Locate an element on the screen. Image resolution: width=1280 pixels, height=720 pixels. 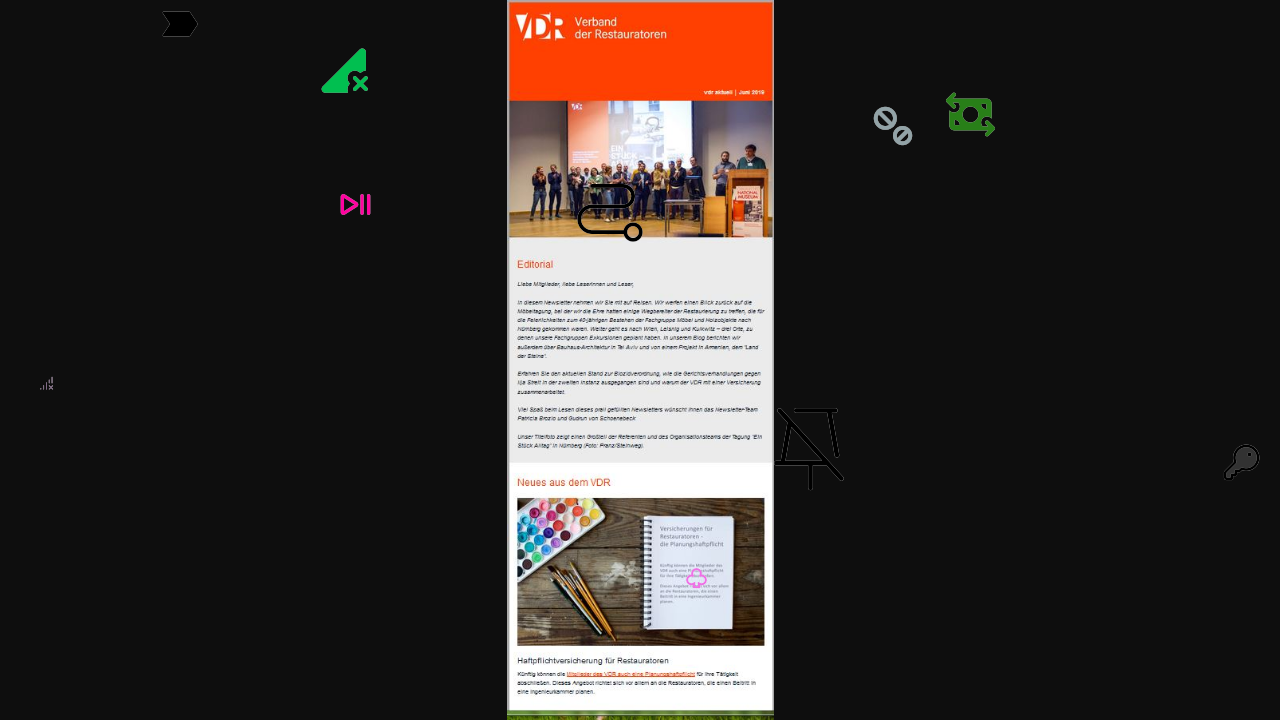
apply a label or tag to an item is located at coordinates (179, 24).